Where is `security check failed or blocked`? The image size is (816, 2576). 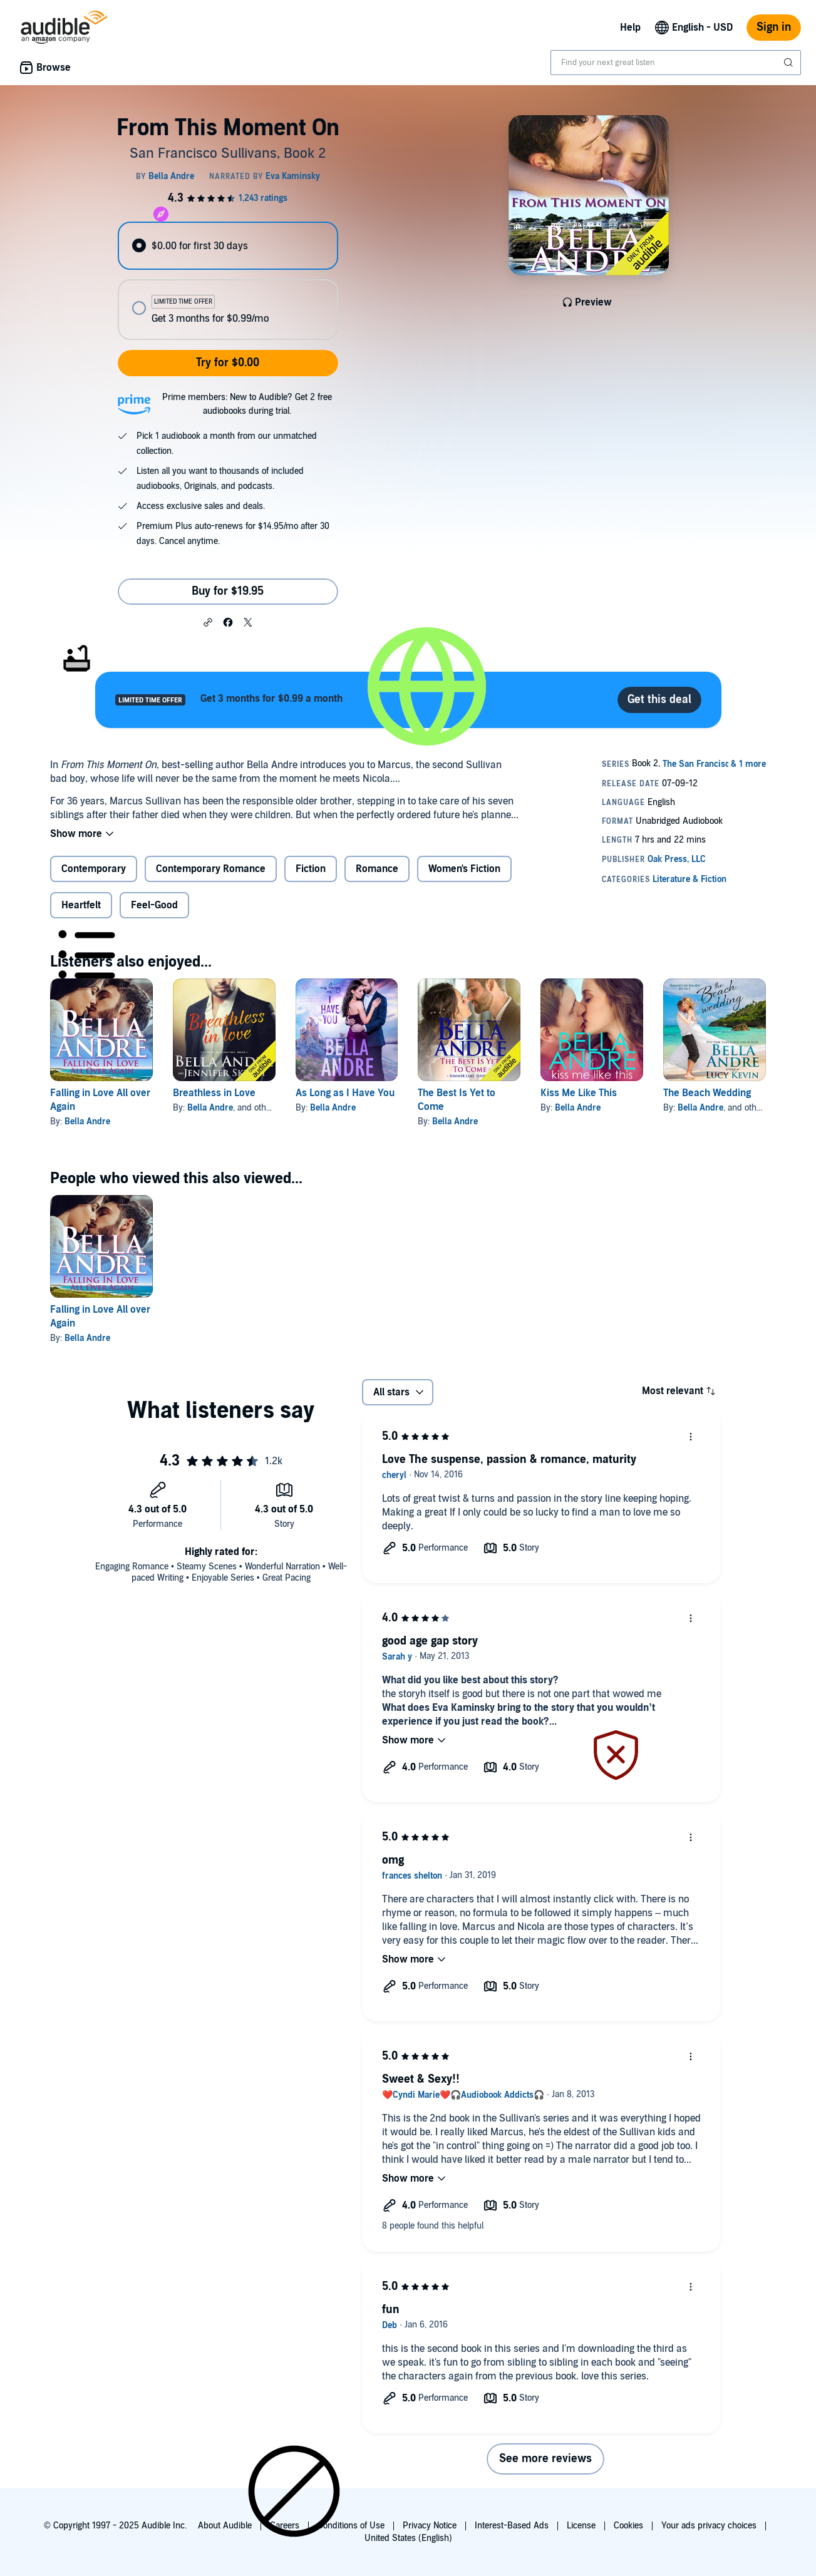 security check failed or blocked is located at coordinates (616, 1755).